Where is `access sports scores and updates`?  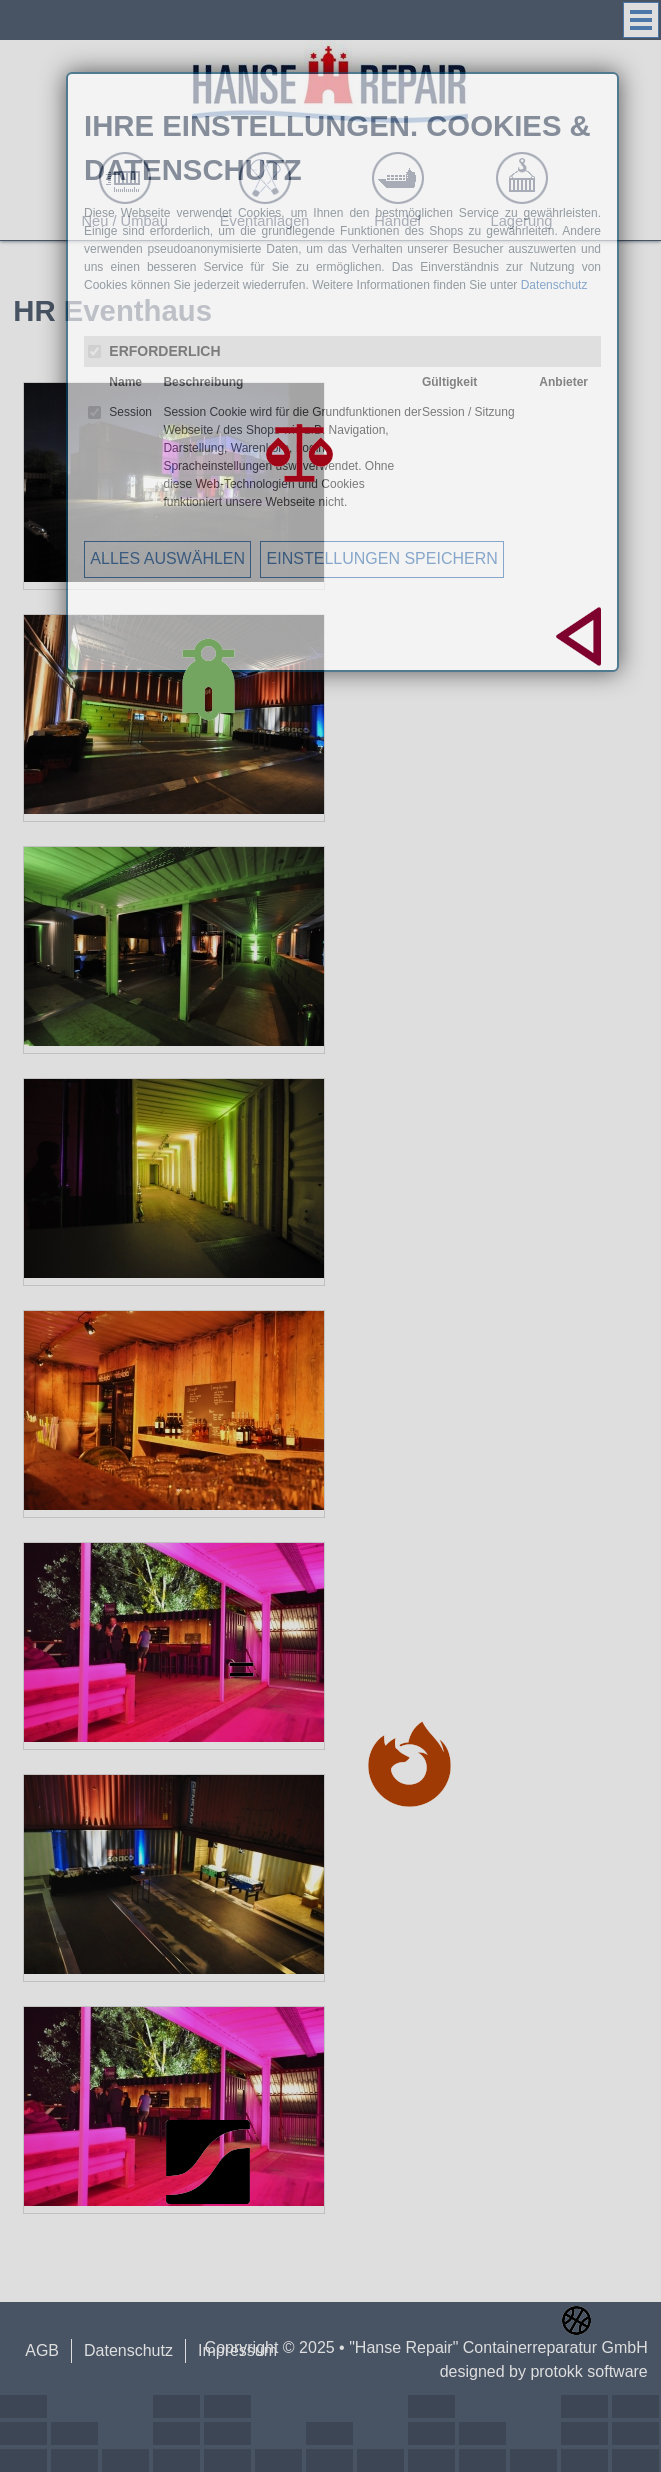
access sports scores and updates is located at coordinates (576, 2320).